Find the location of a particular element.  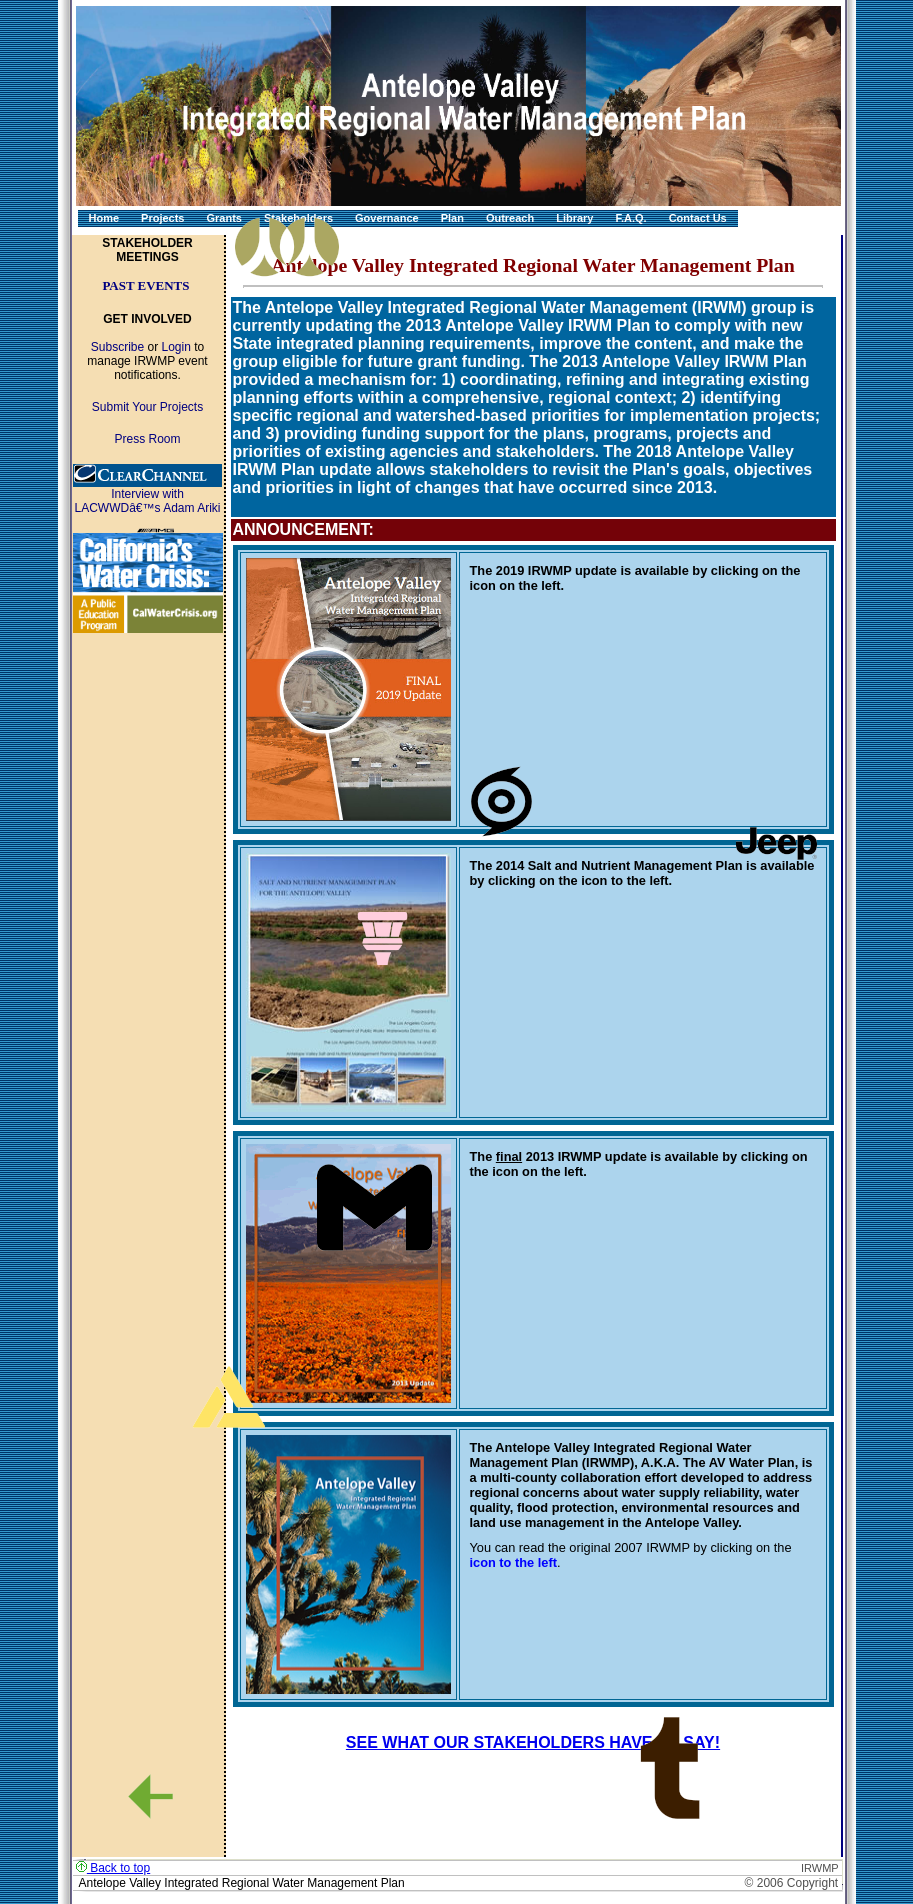

open Gmail app is located at coordinates (374, 1207).